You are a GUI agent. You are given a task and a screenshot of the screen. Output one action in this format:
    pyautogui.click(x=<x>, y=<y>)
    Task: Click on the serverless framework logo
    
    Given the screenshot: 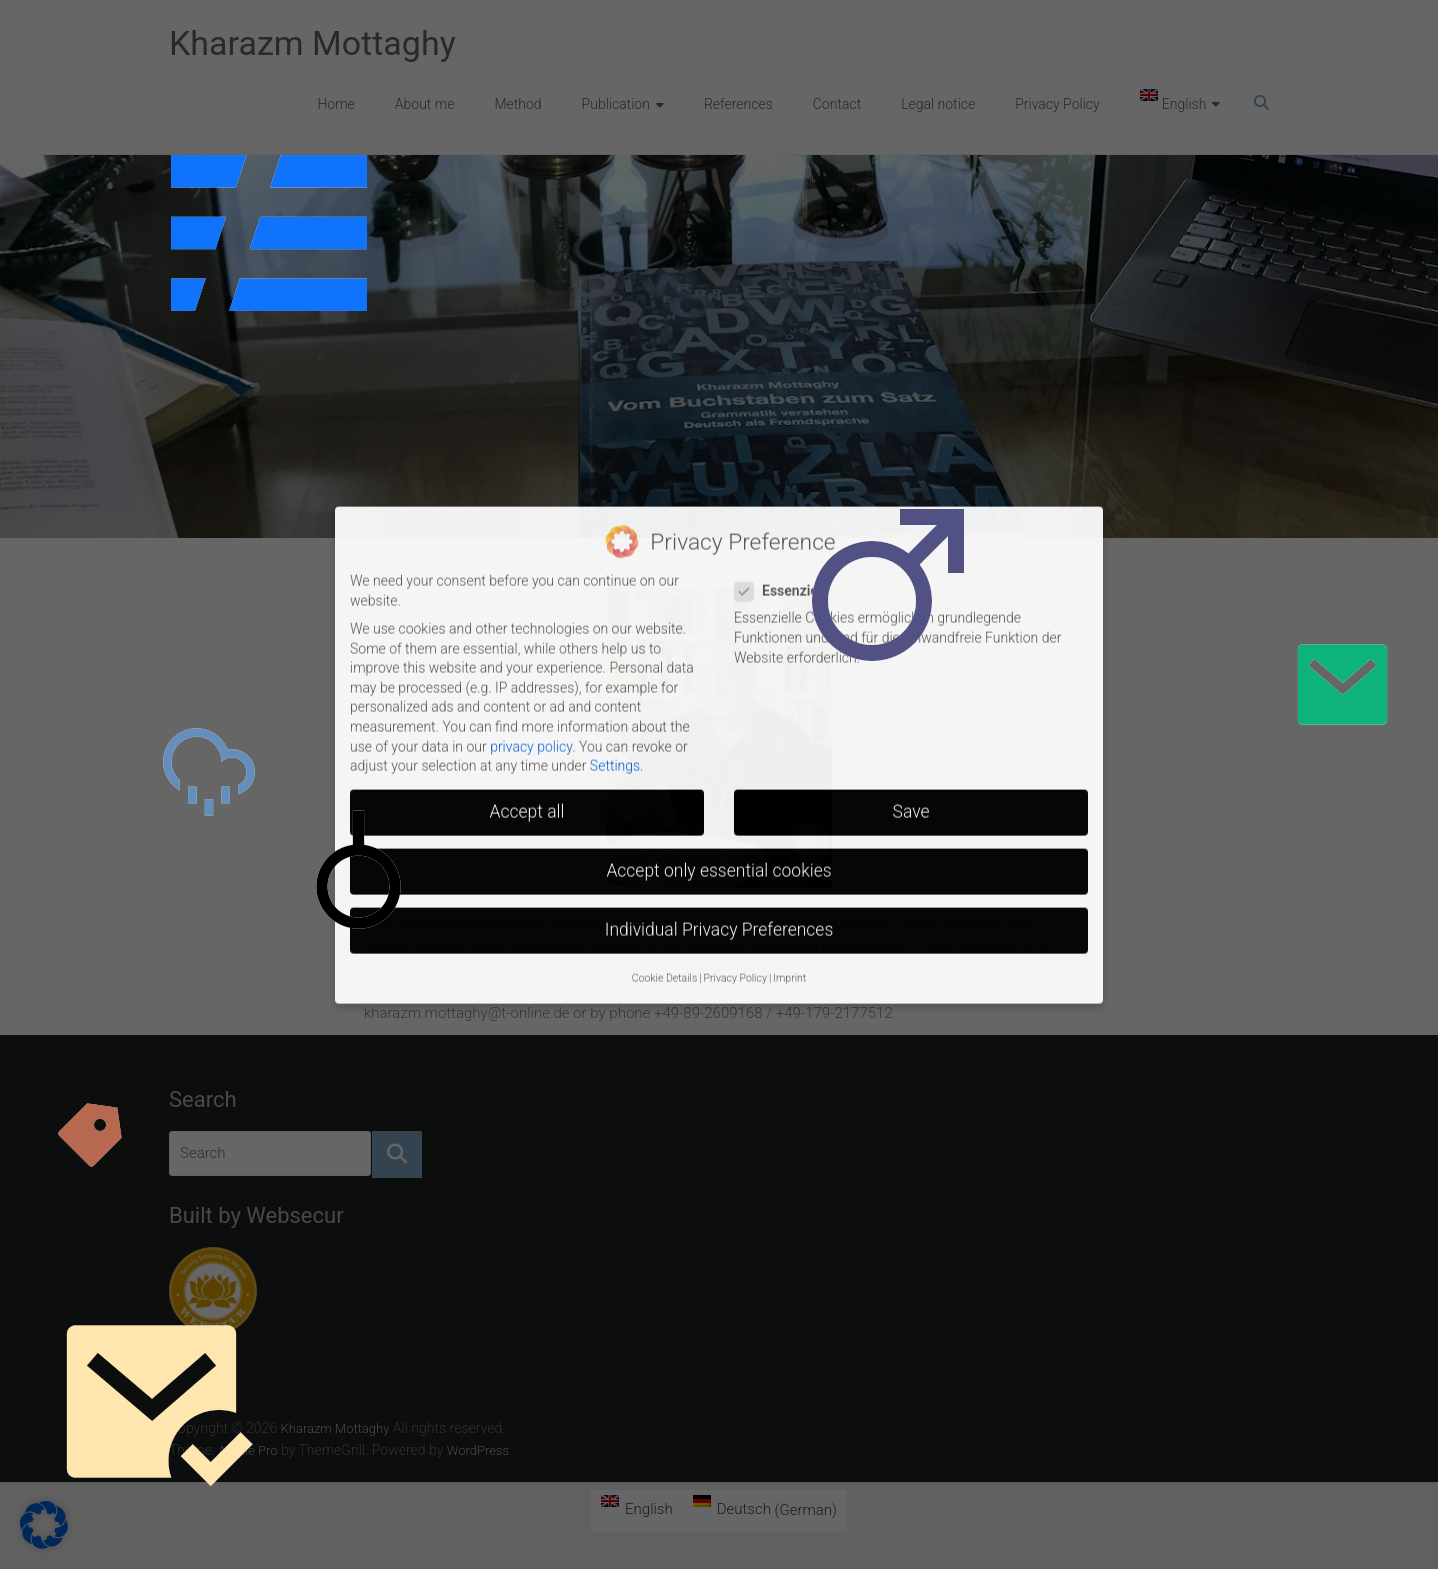 What is the action you would take?
    pyautogui.click(x=269, y=233)
    